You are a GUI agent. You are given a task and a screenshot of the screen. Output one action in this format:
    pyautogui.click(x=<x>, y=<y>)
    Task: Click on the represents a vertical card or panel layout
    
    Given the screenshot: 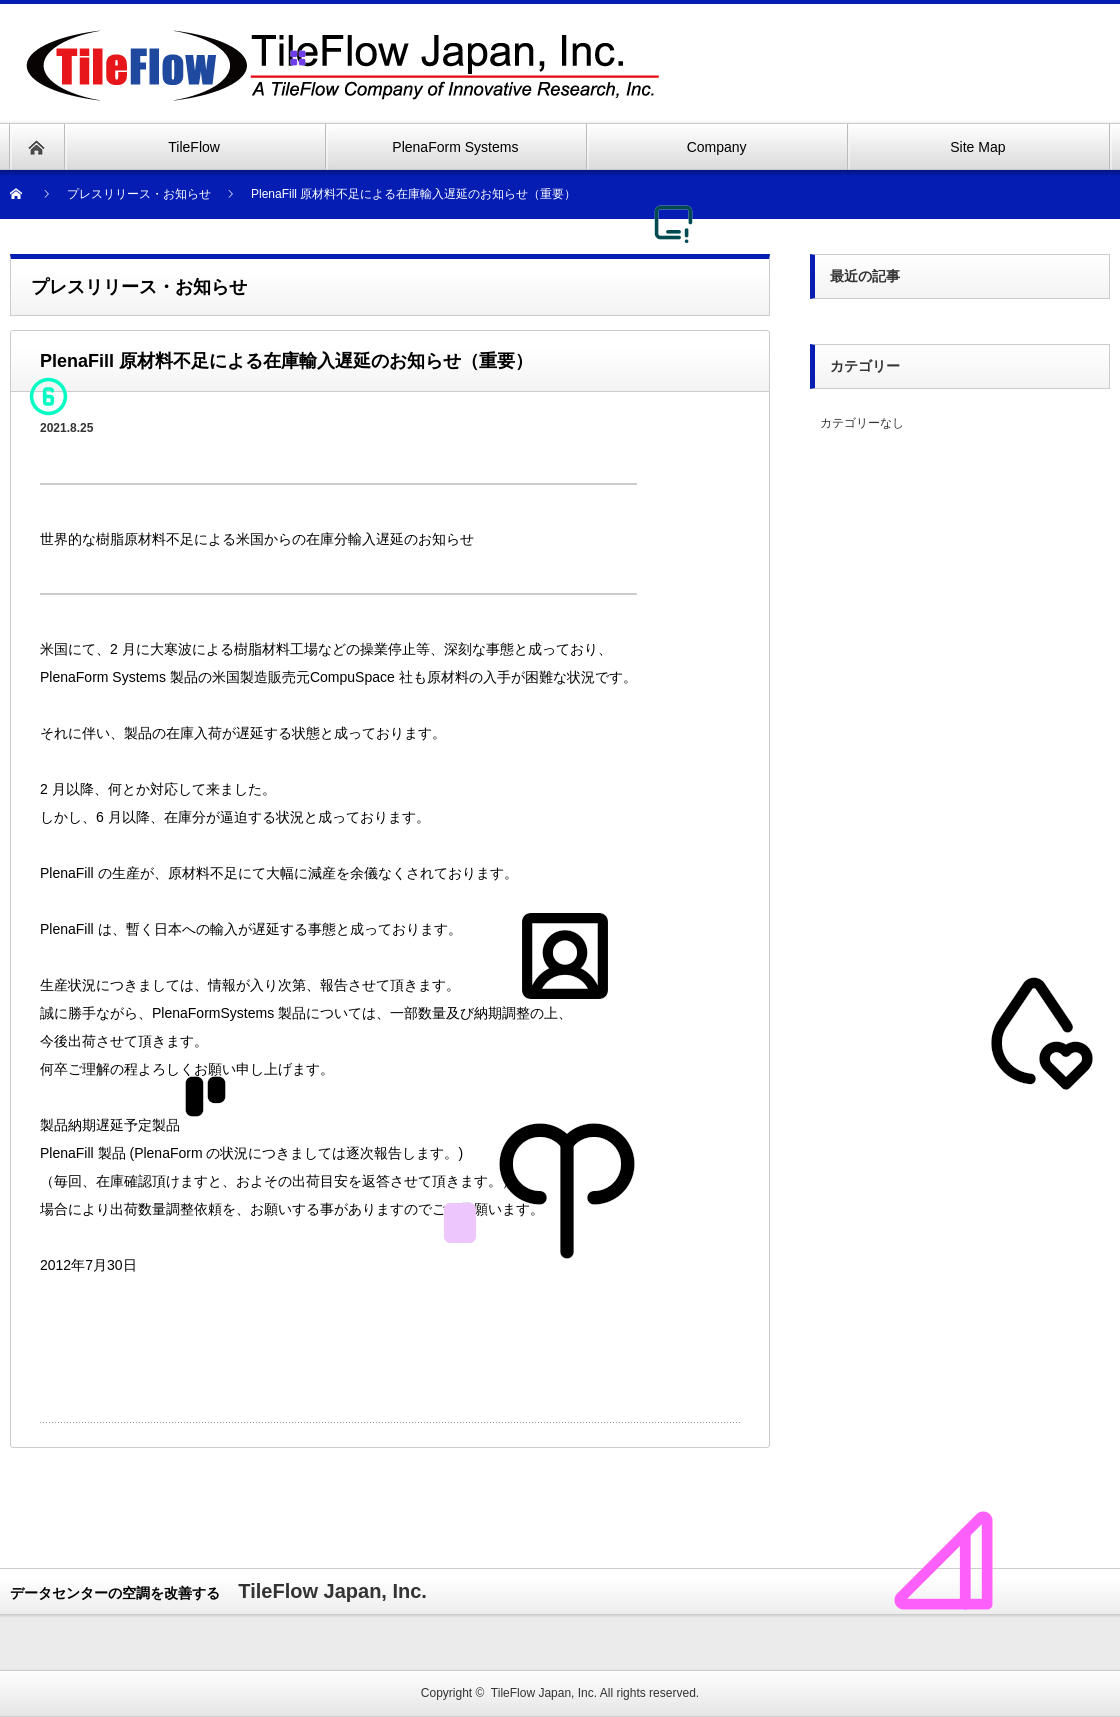 What is the action you would take?
    pyautogui.click(x=460, y=1223)
    